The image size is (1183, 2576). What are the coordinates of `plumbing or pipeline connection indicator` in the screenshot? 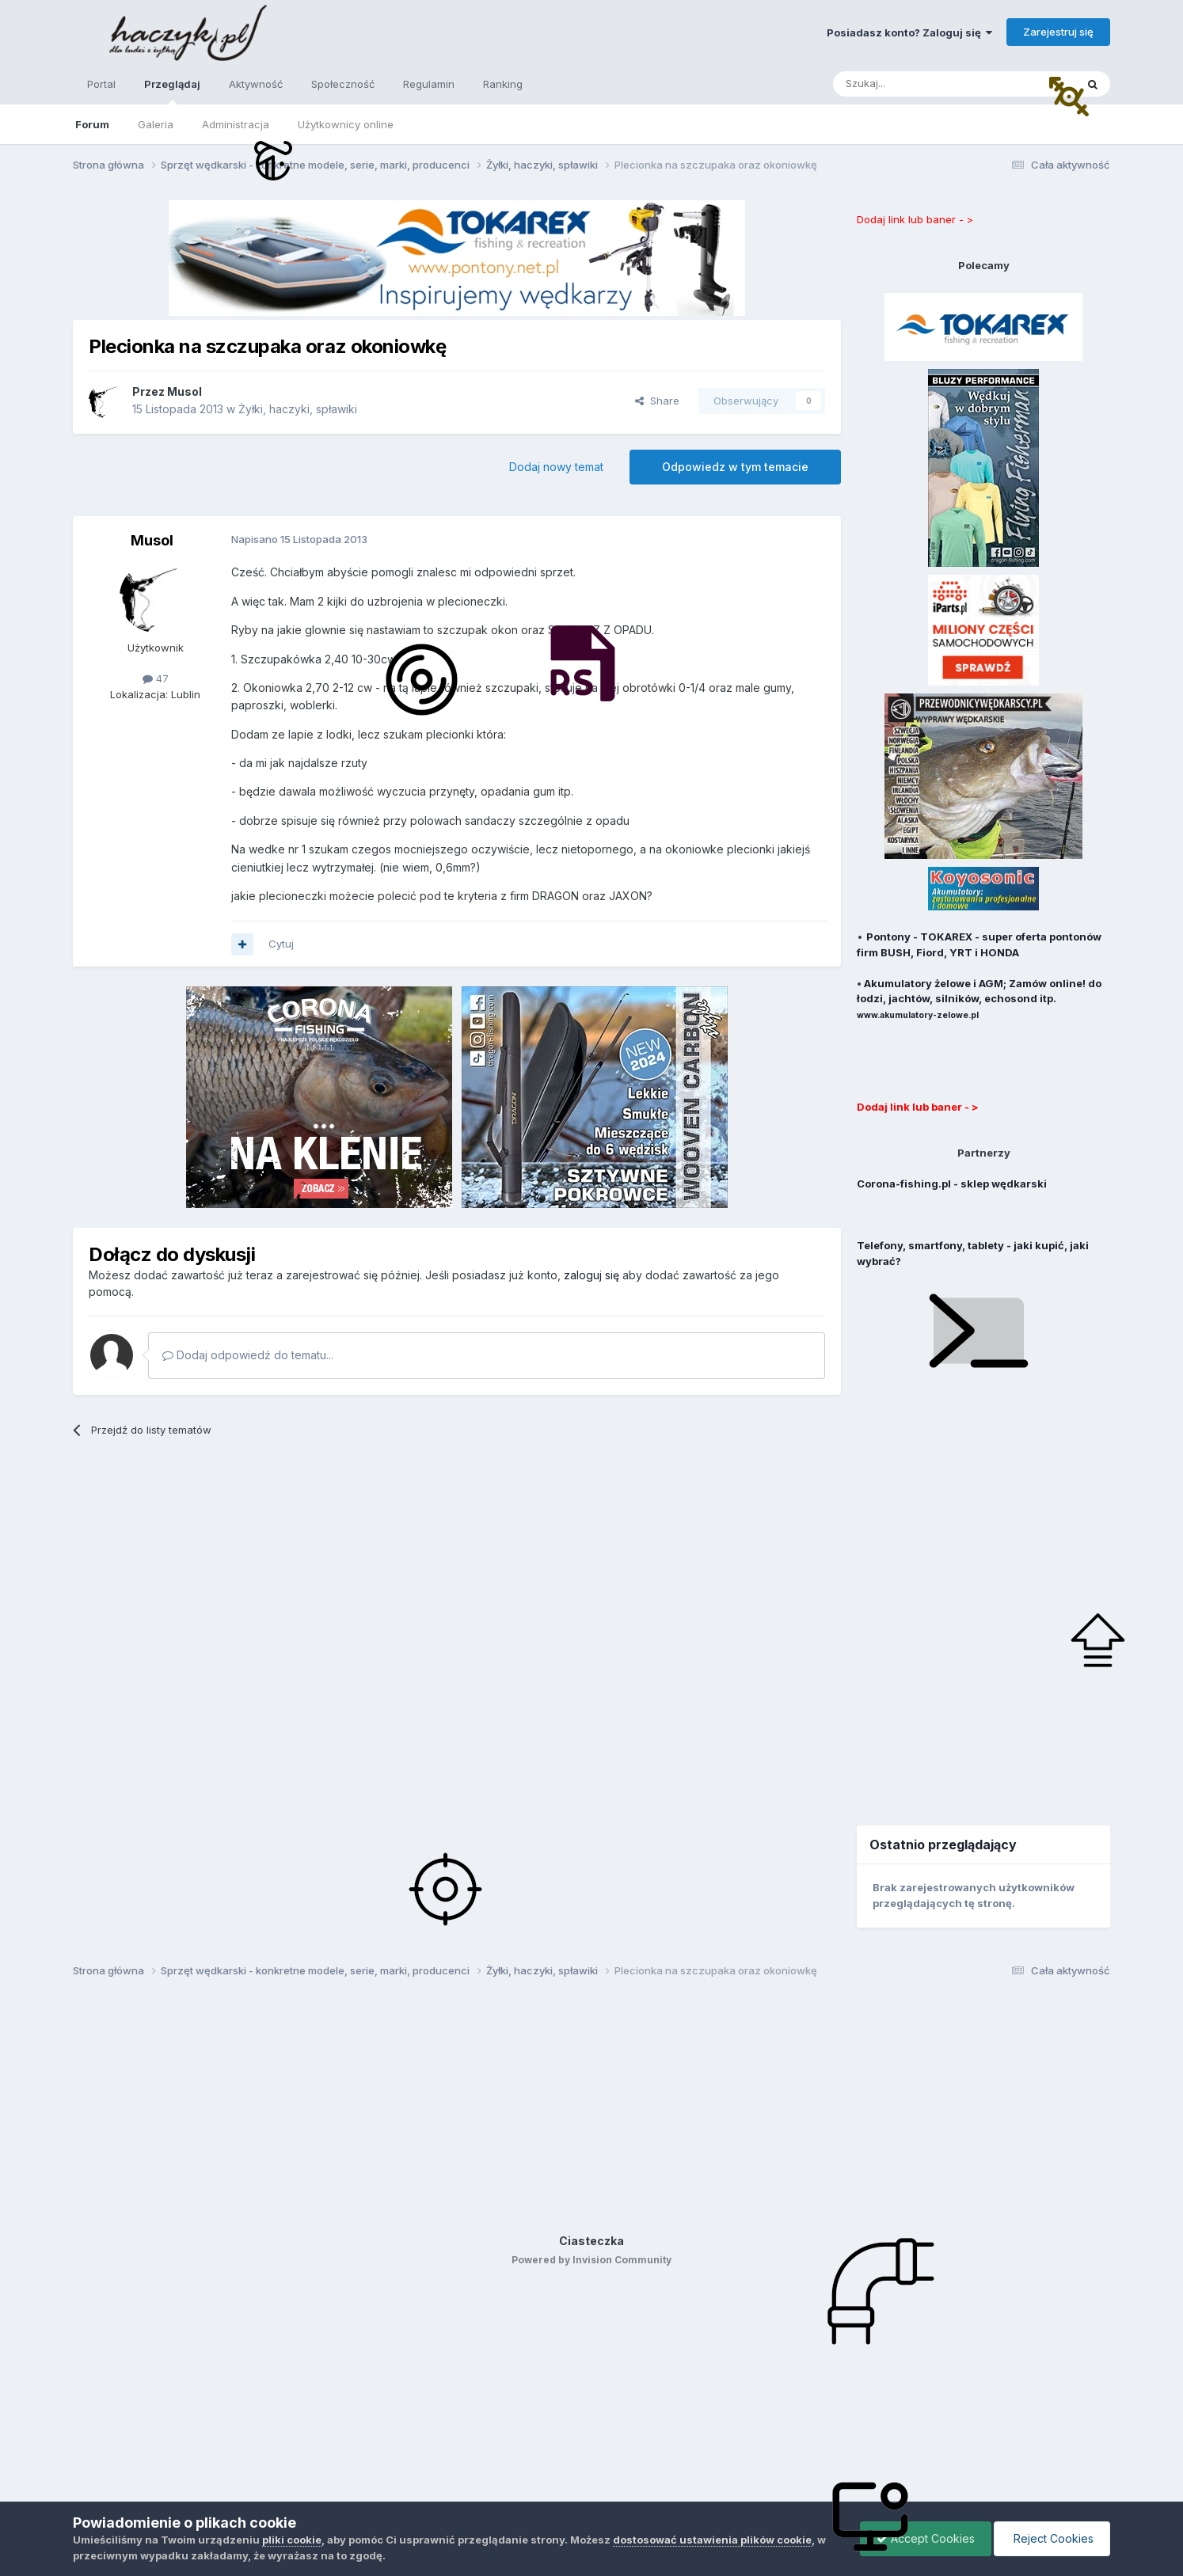 It's located at (877, 2287).